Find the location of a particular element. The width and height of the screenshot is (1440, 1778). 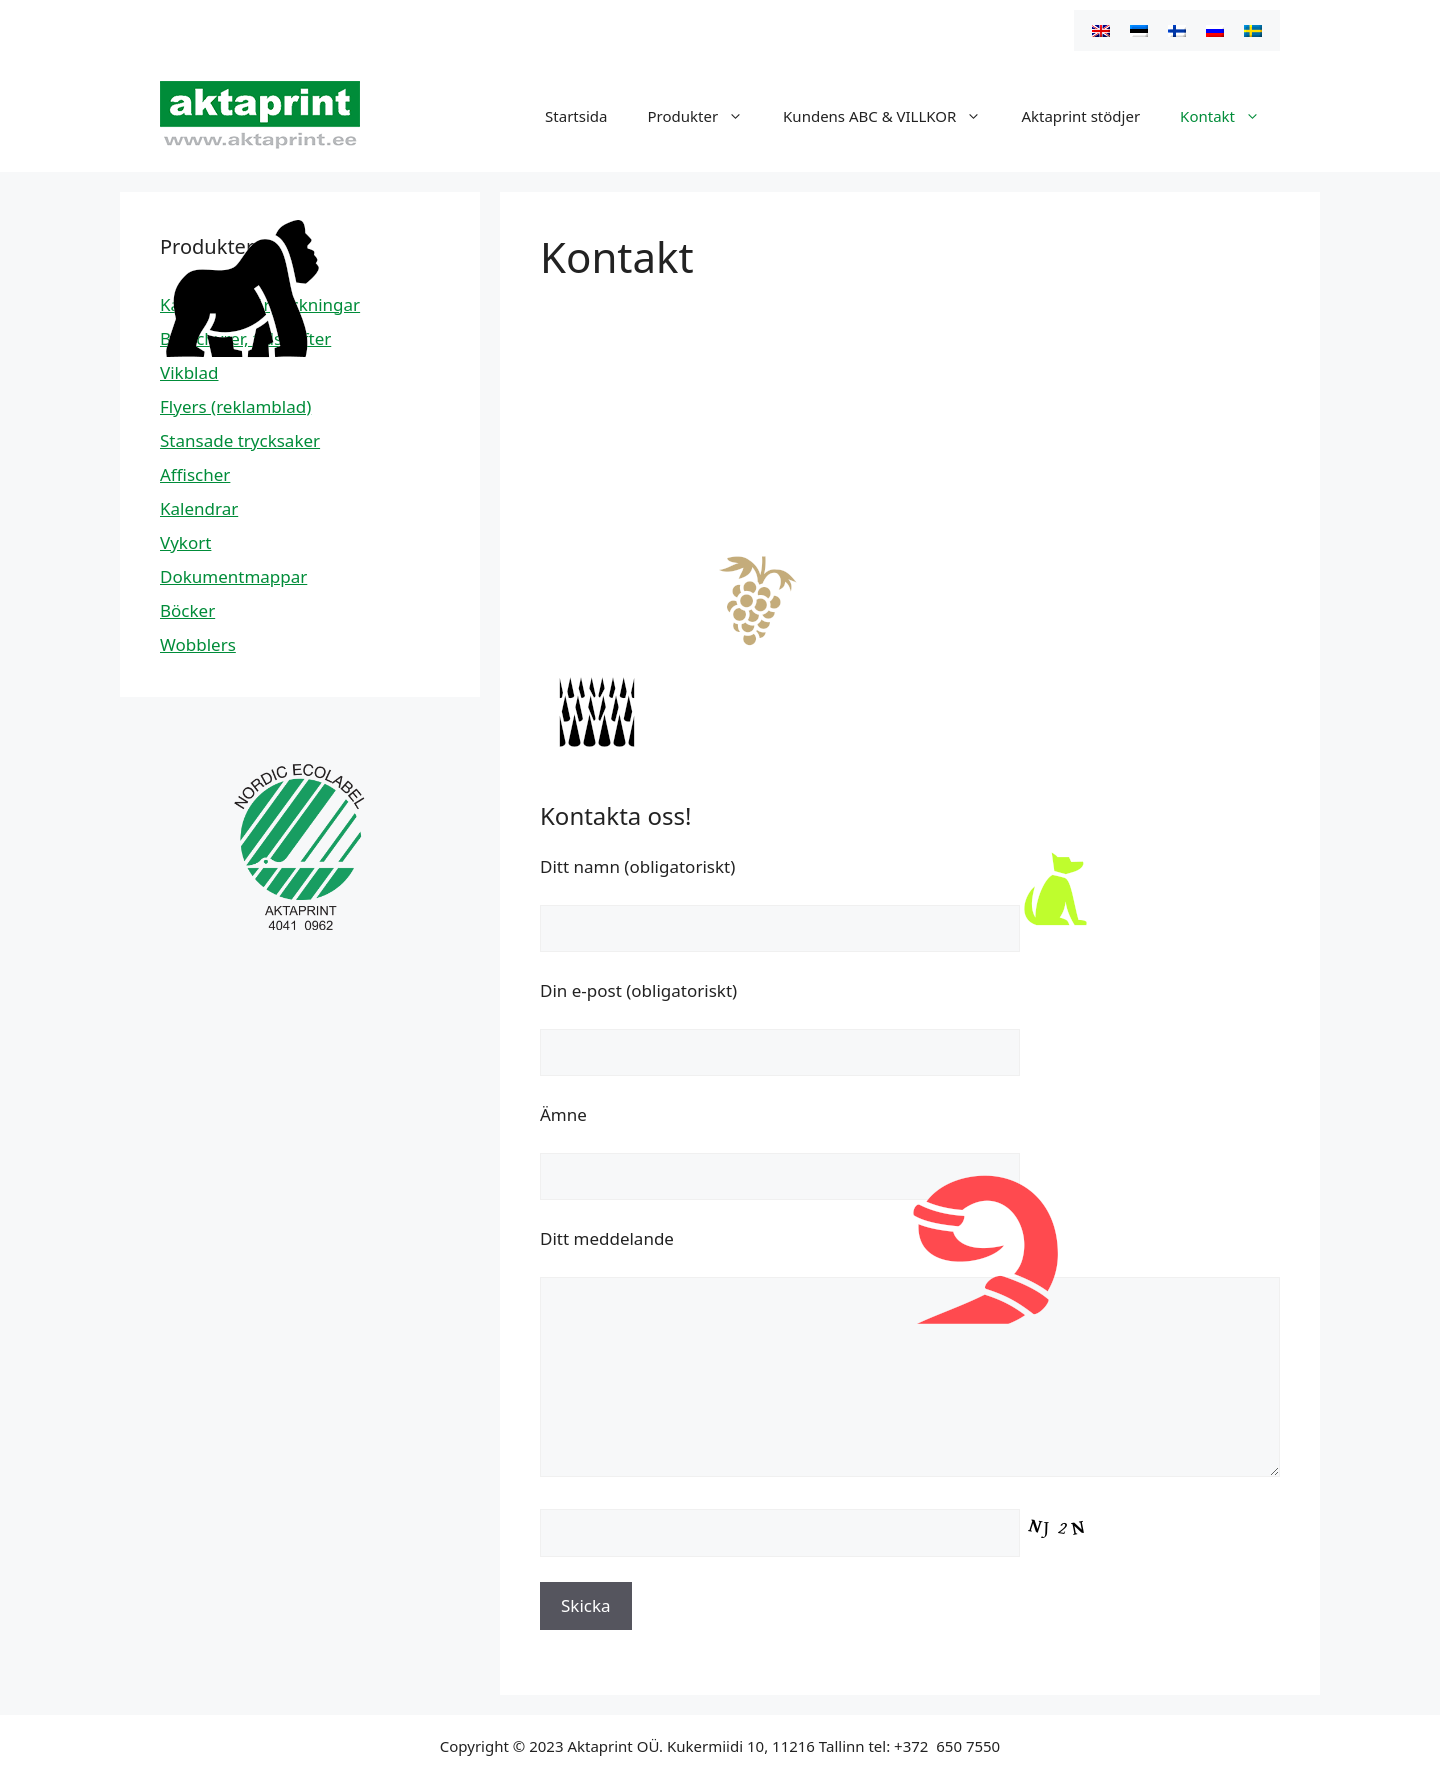

indicates a spike trap or hazard zone is located at coordinates (597, 710).